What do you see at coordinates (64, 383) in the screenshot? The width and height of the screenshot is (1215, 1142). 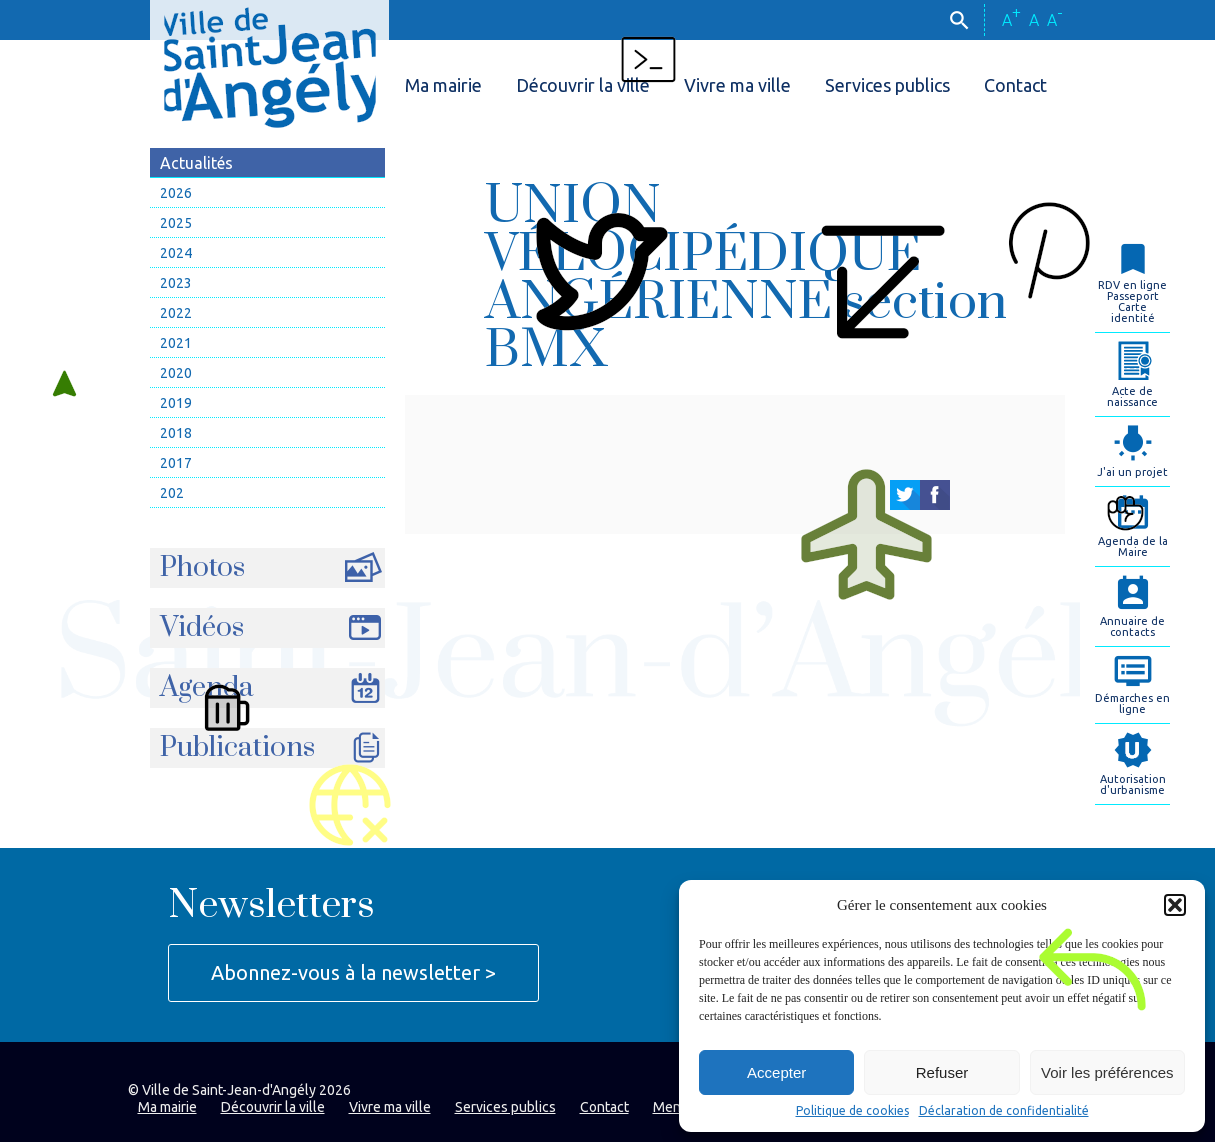 I see `start navigation or get directions` at bounding box center [64, 383].